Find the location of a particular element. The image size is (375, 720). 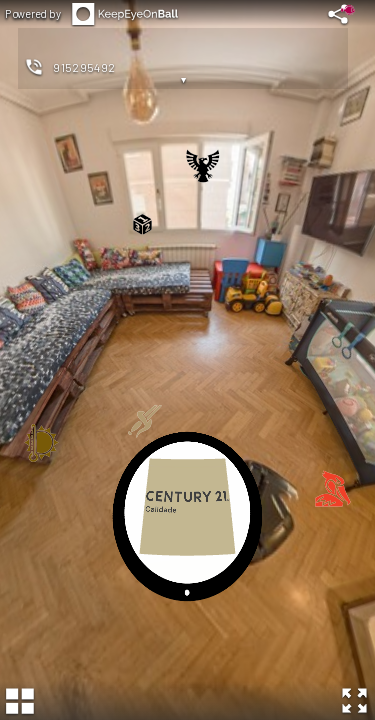

view current temperature or weather conditions is located at coordinates (41, 442).